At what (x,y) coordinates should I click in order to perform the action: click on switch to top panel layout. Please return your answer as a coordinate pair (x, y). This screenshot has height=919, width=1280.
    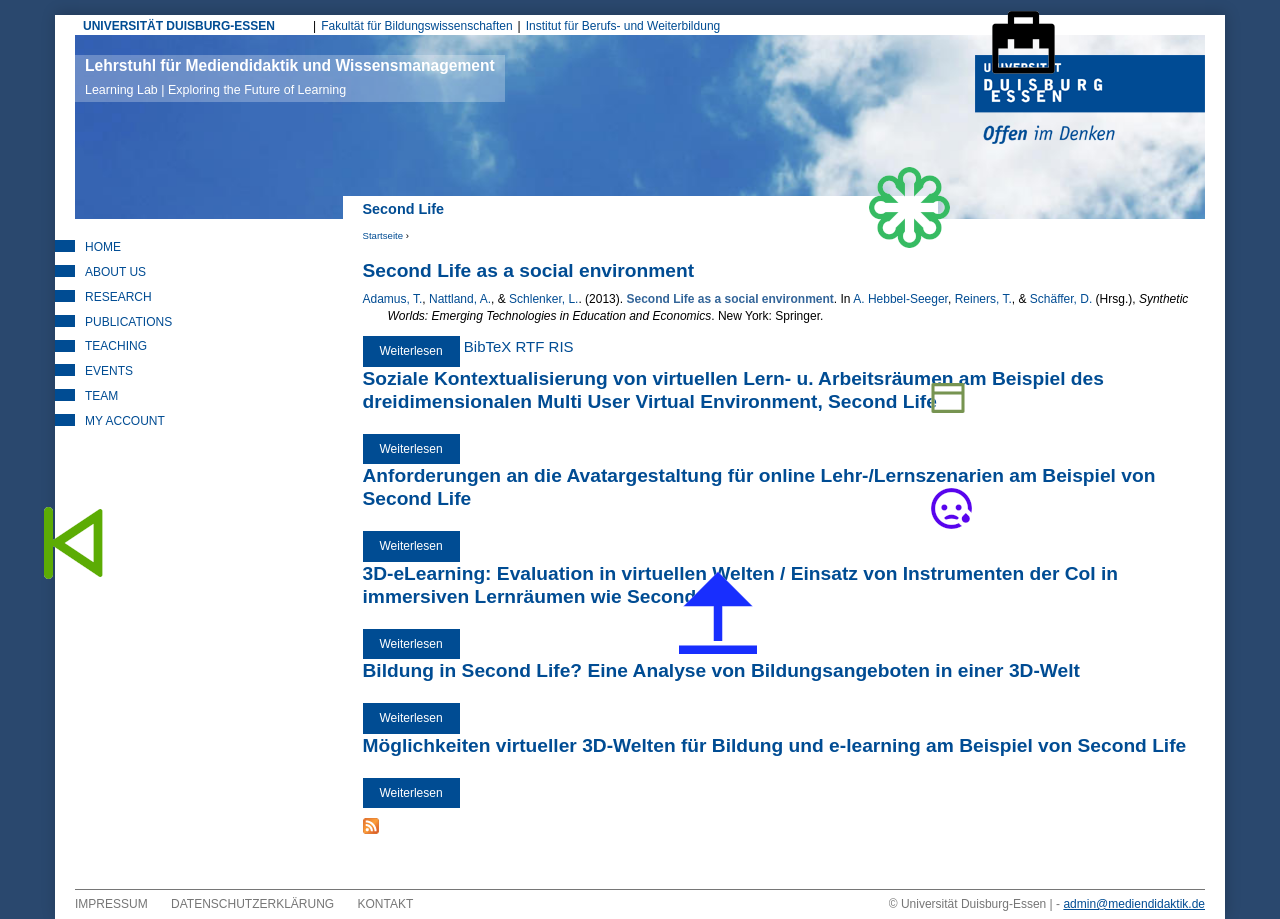
    Looking at the image, I should click on (948, 398).